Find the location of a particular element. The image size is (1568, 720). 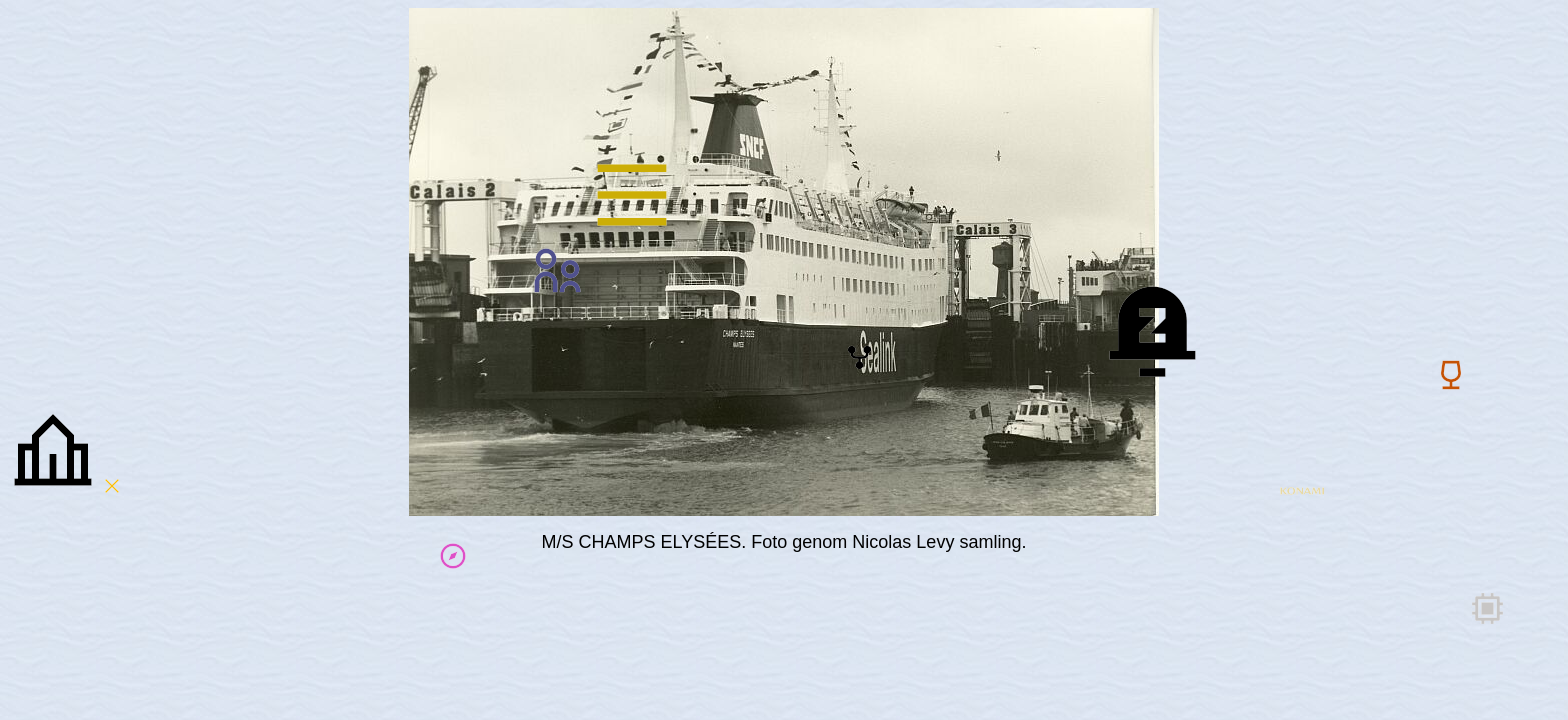

view CPU or processor information is located at coordinates (1487, 608).